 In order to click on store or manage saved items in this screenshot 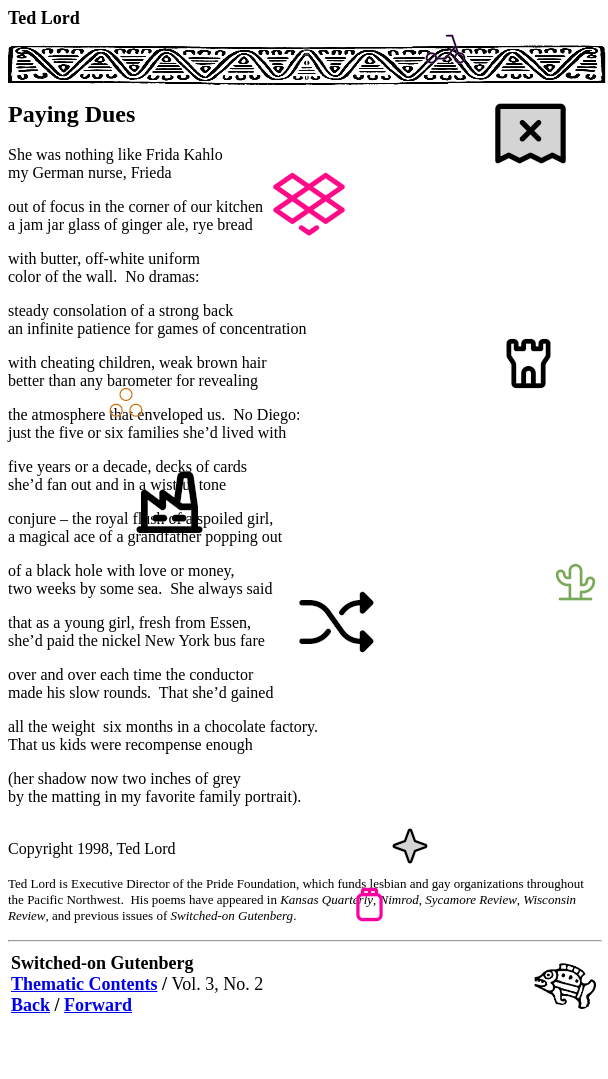, I will do `click(369, 904)`.